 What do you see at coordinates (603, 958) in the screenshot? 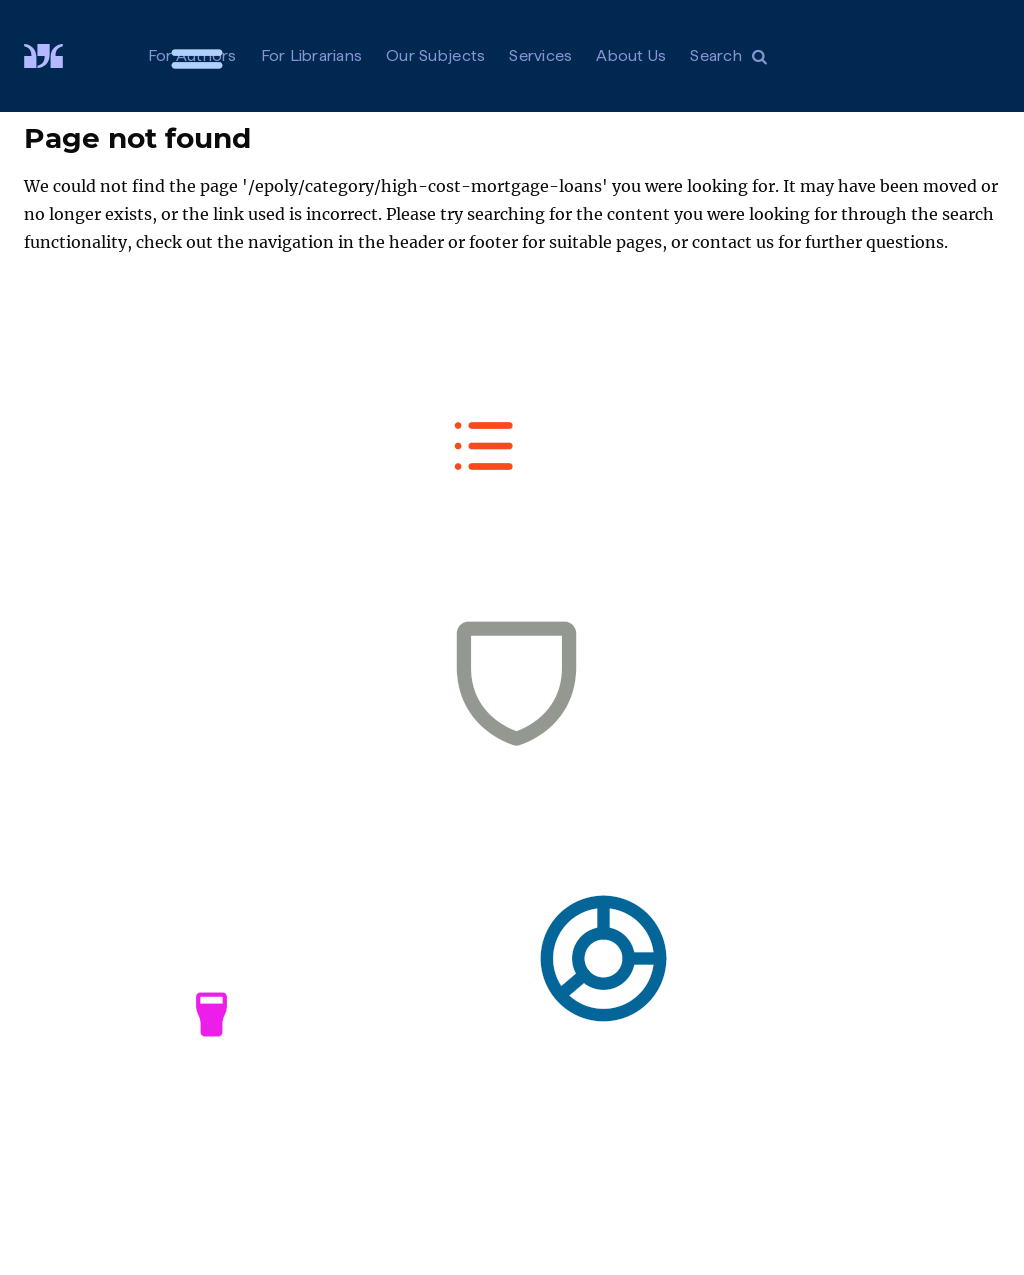
I see `view analytics or statistics breakdown` at bounding box center [603, 958].